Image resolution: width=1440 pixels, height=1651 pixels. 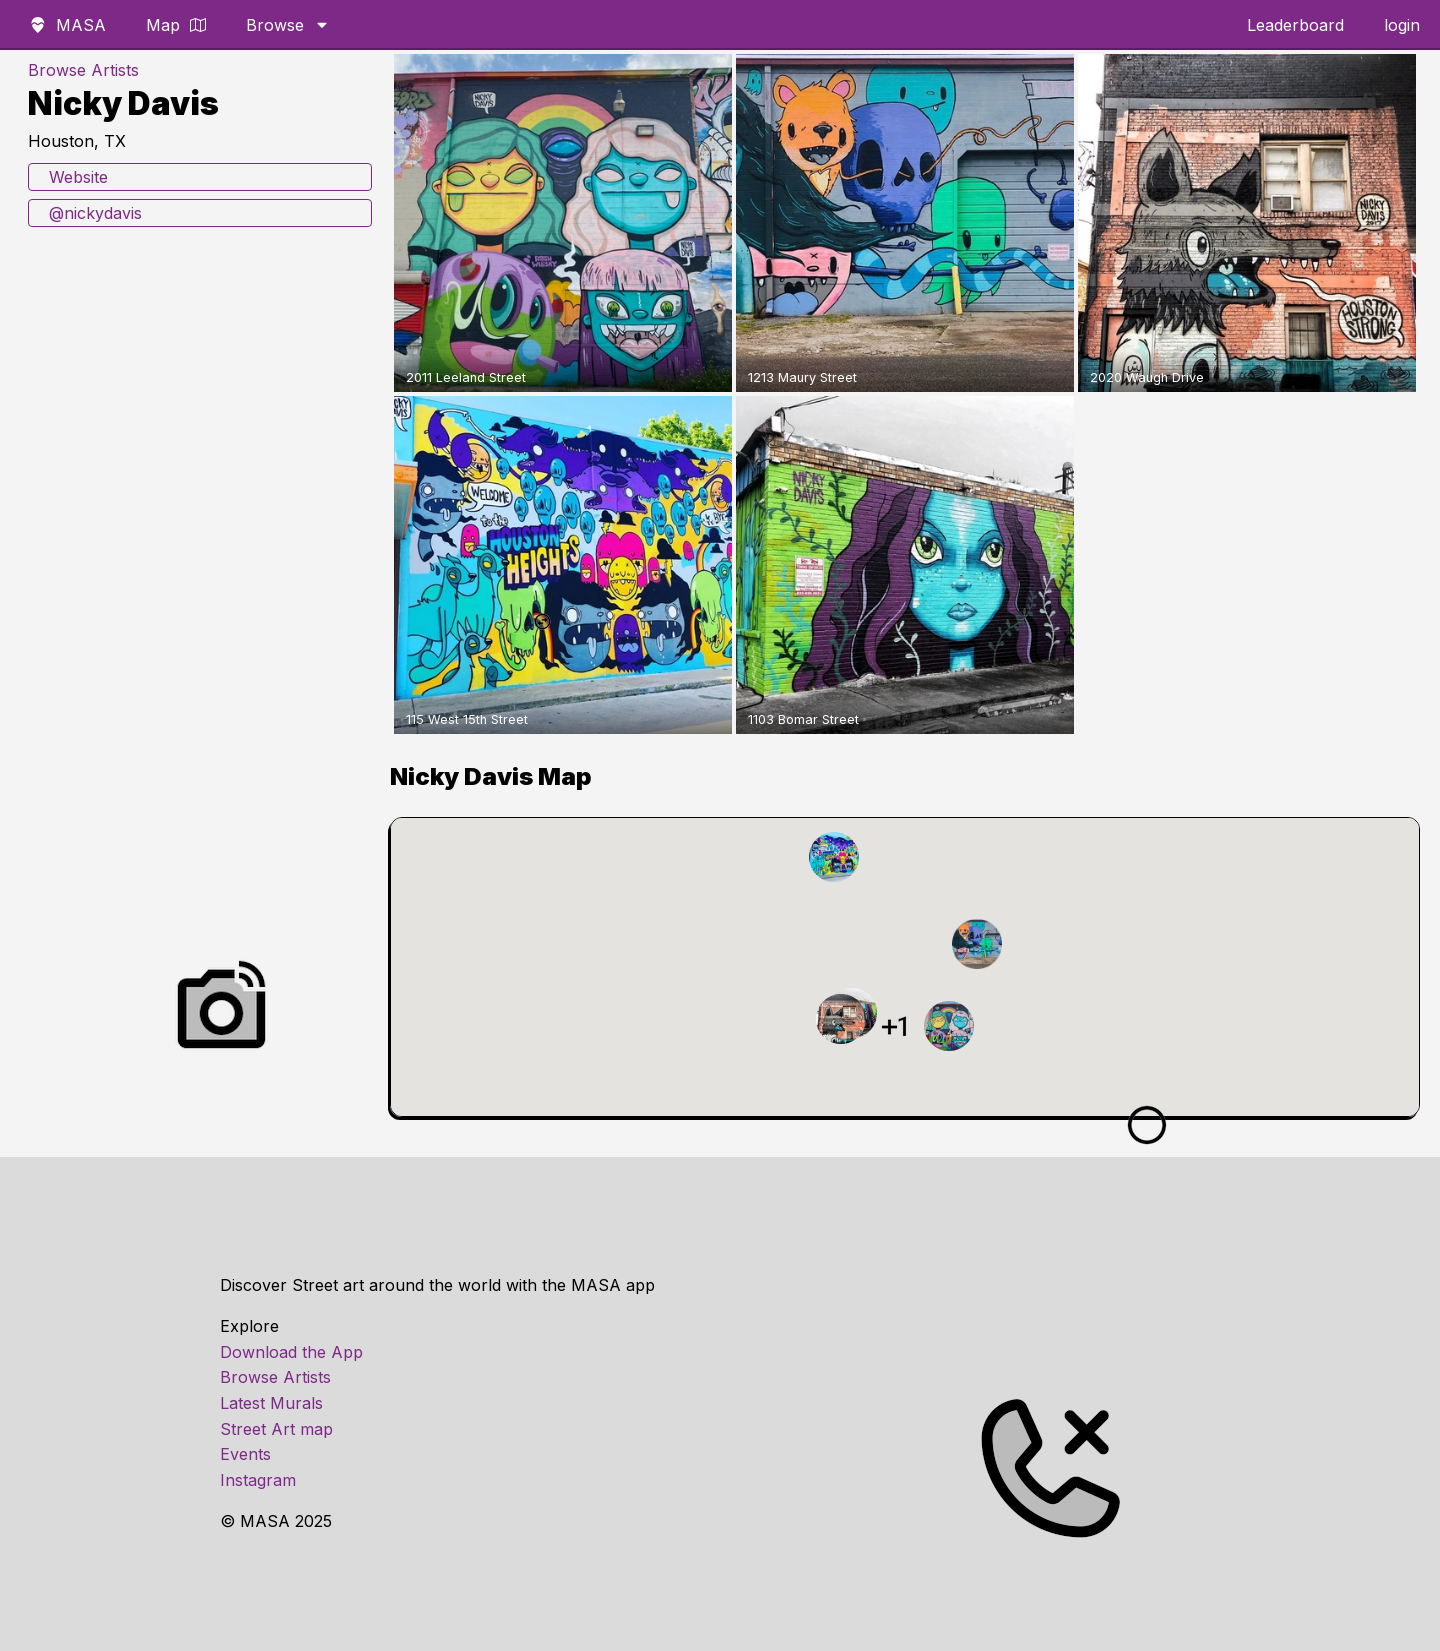 I want to click on indicates an unselected or empty state, so click(x=1147, y=1125).